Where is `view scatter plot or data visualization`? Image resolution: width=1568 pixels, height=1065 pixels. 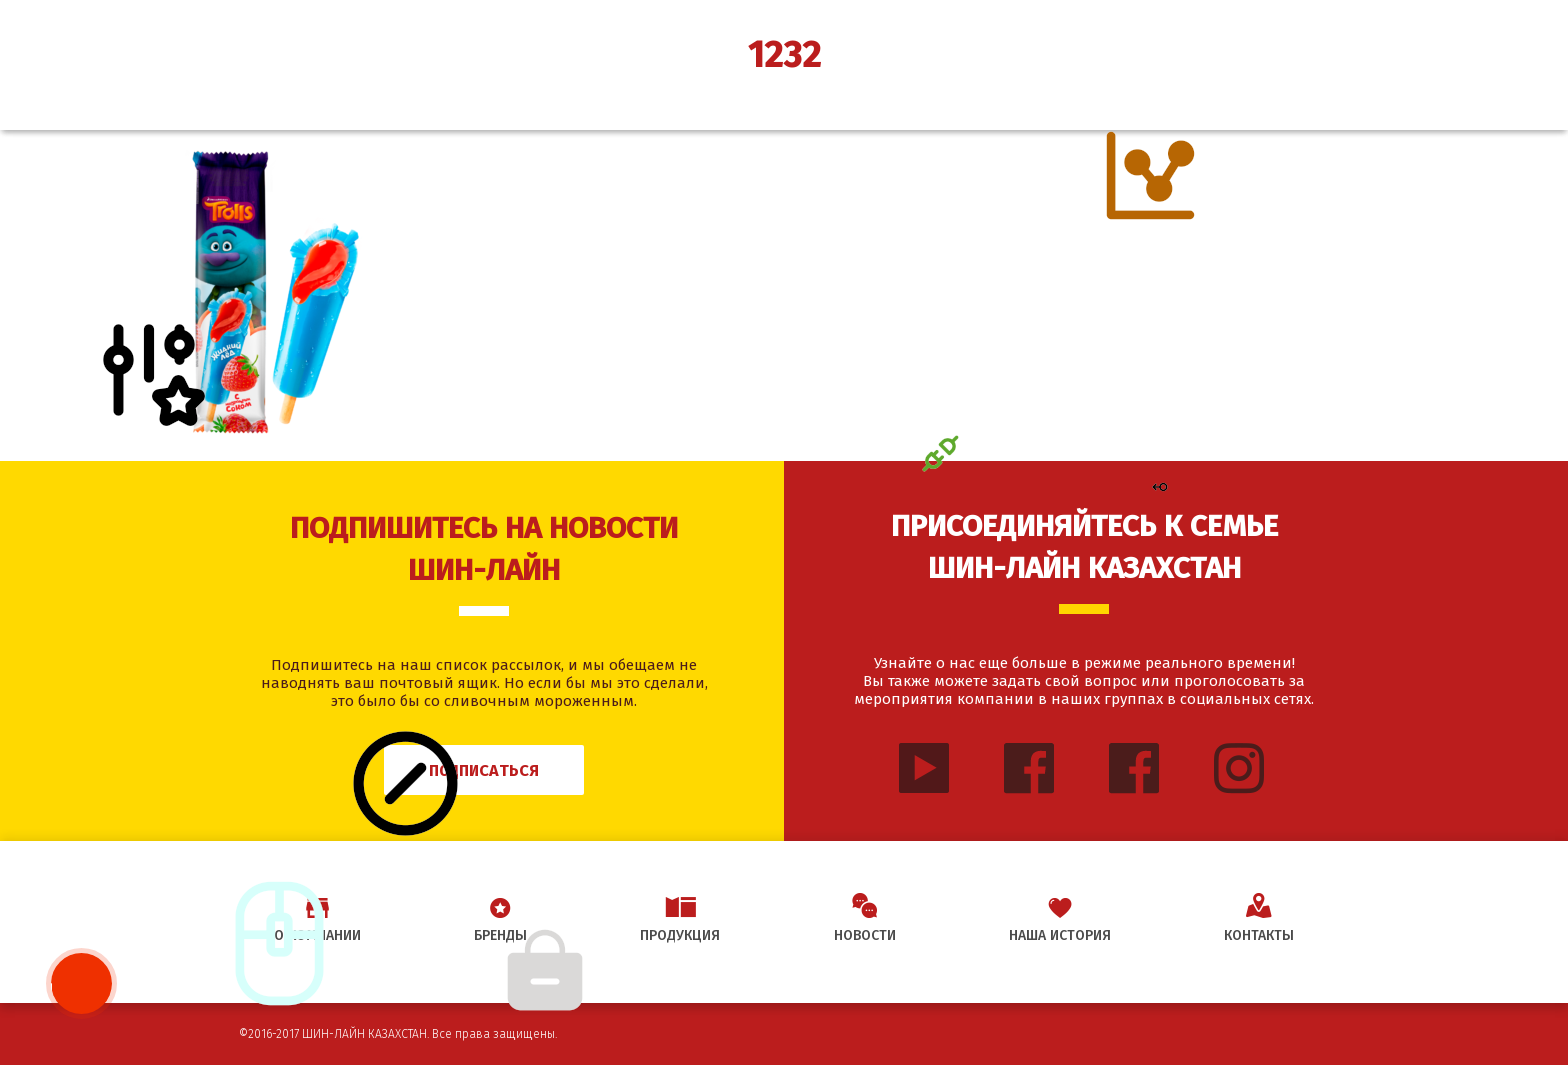
view scatter plot or data visualization is located at coordinates (1150, 175).